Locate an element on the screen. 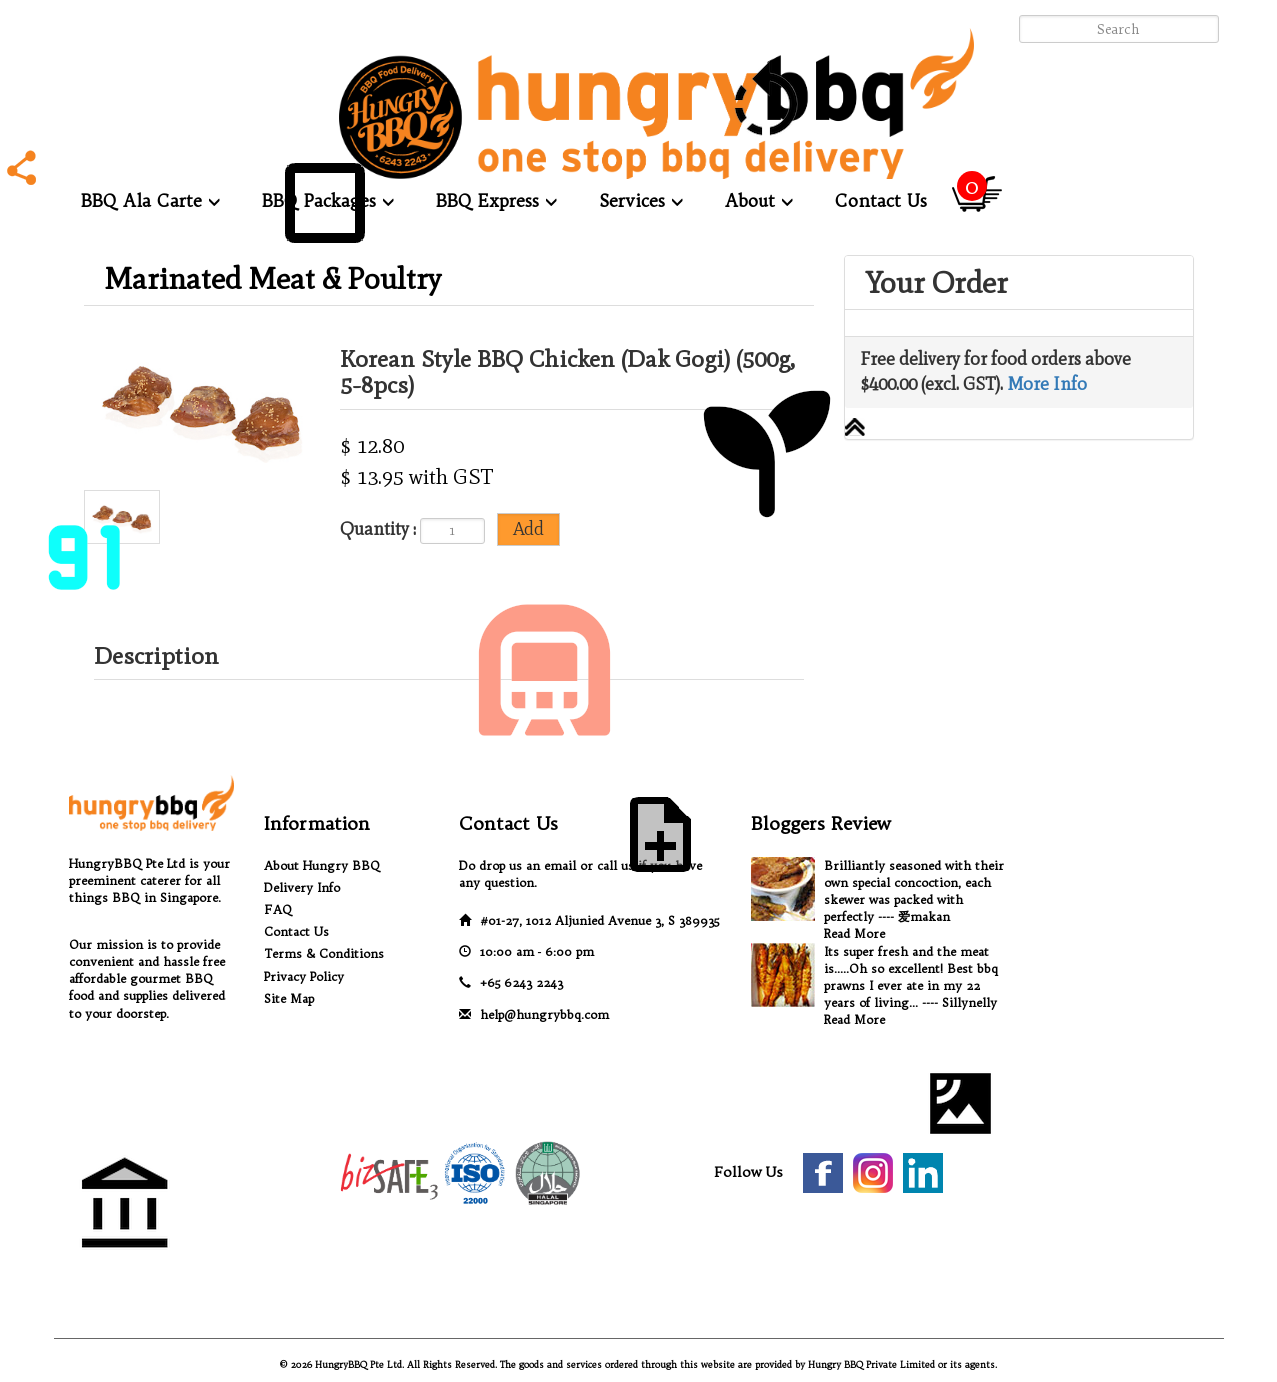 This screenshot has height=1382, width=1277. indicates 91 unread notifications or items is located at coordinates (87, 557).